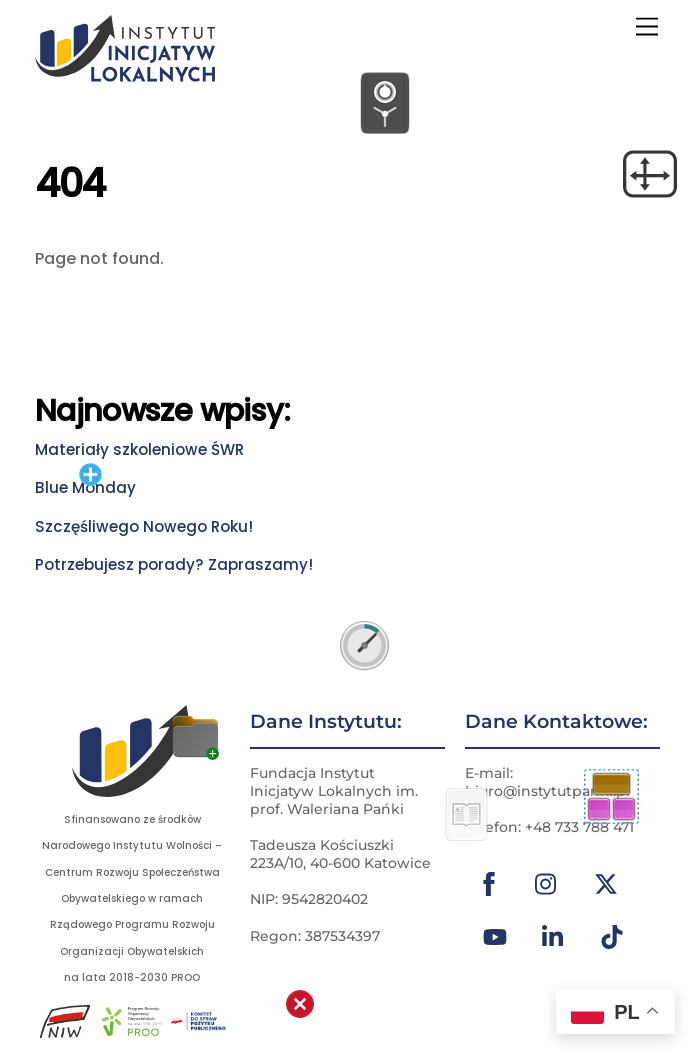 This screenshot has height=1062, width=695. I want to click on open the backups application, so click(385, 103).